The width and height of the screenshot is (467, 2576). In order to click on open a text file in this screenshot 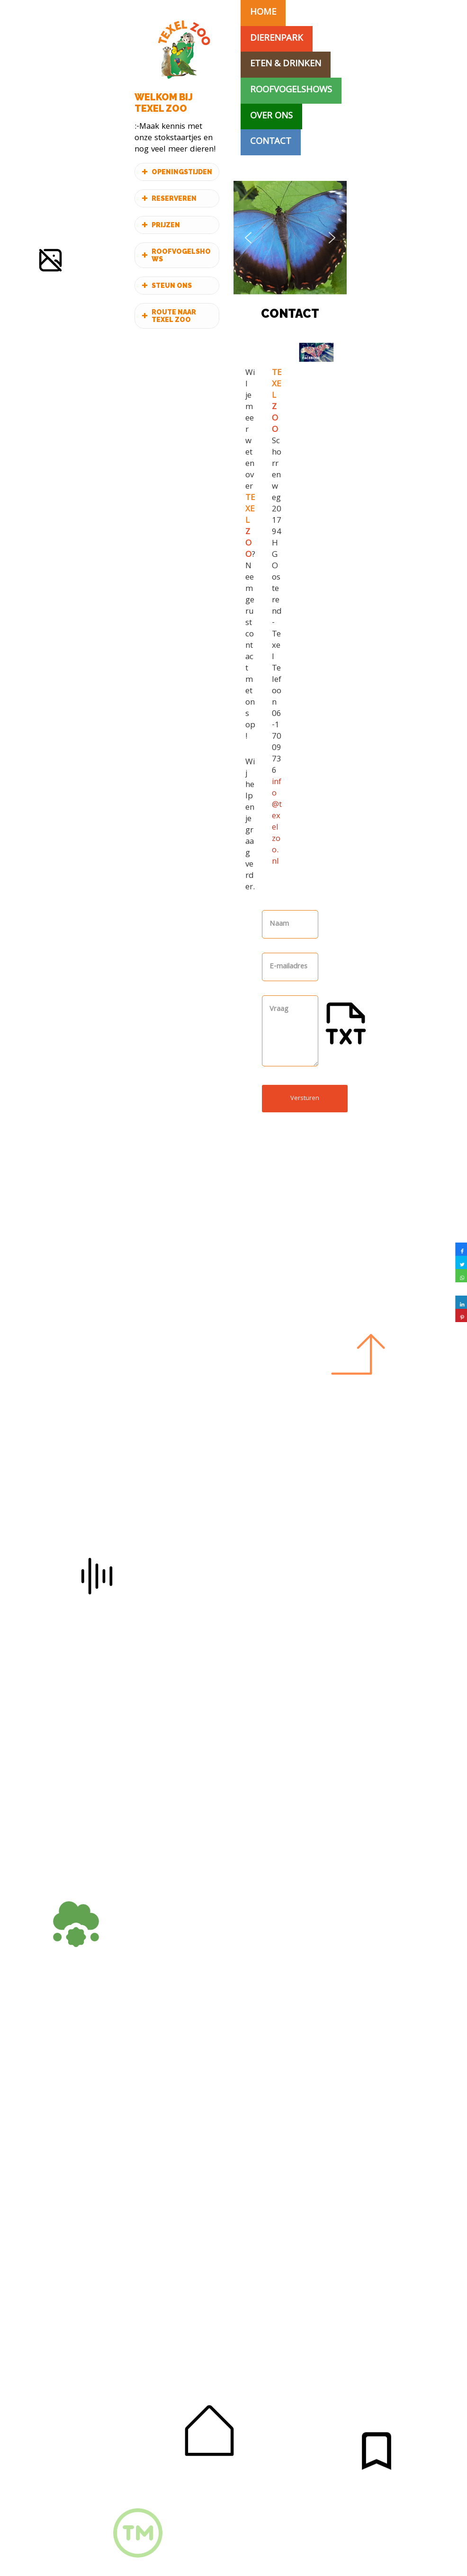, I will do `click(346, 1025)`.